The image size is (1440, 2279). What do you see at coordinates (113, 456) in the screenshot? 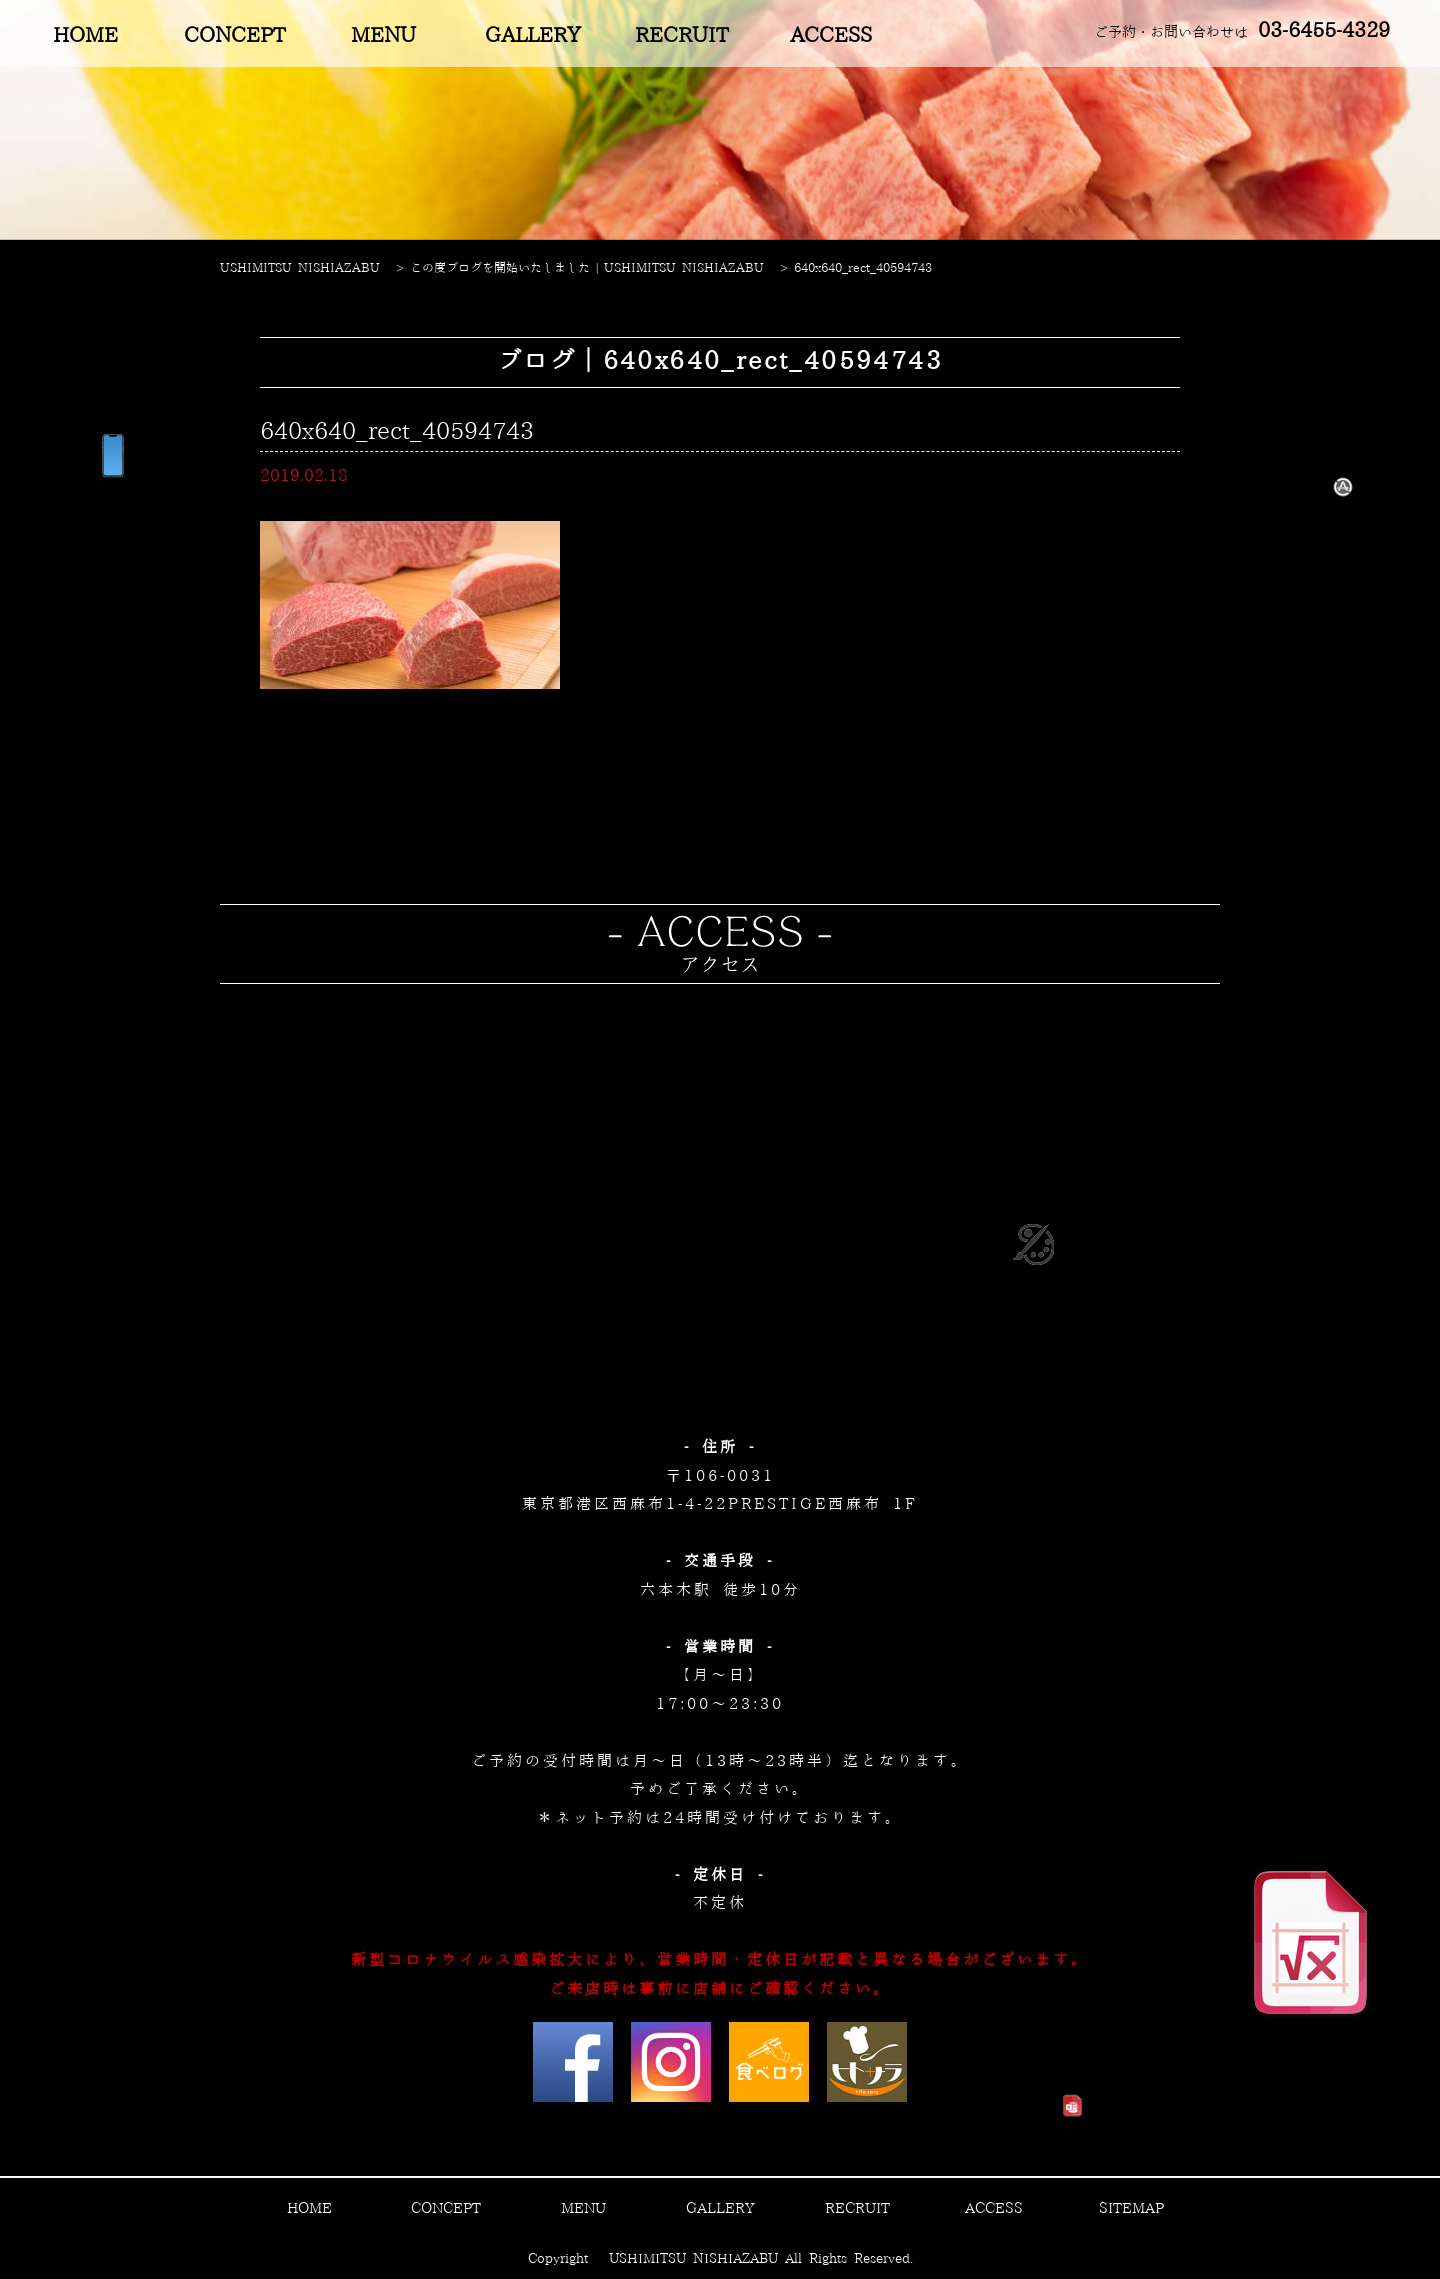
I see `iPhone 14 device icon` at bounding box center [113, 456].